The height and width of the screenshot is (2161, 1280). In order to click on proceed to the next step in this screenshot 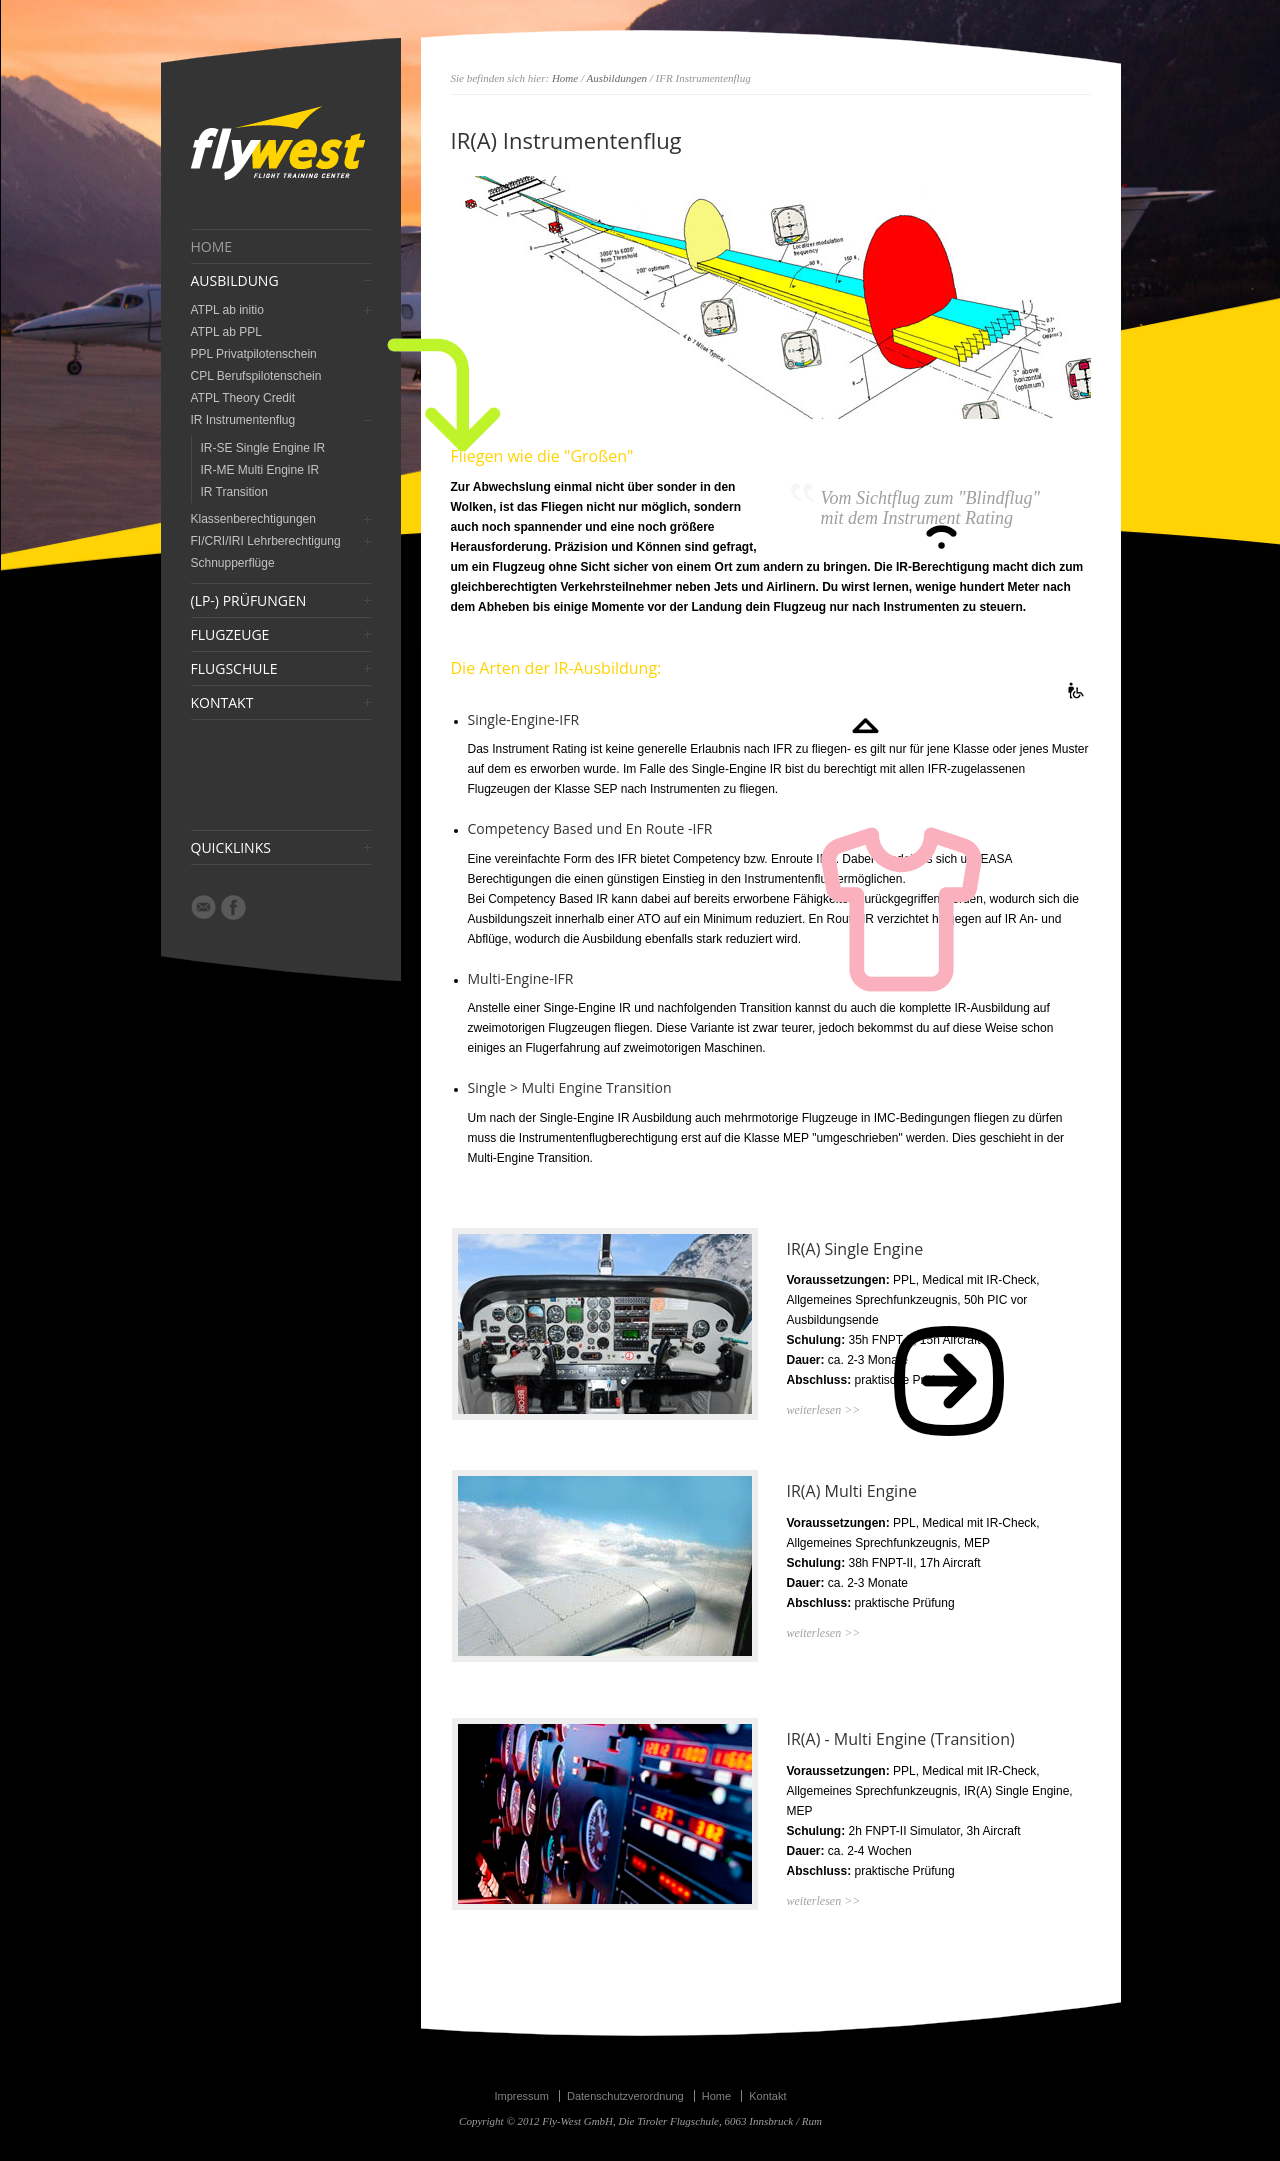, I will do `click(949, 1381)`.